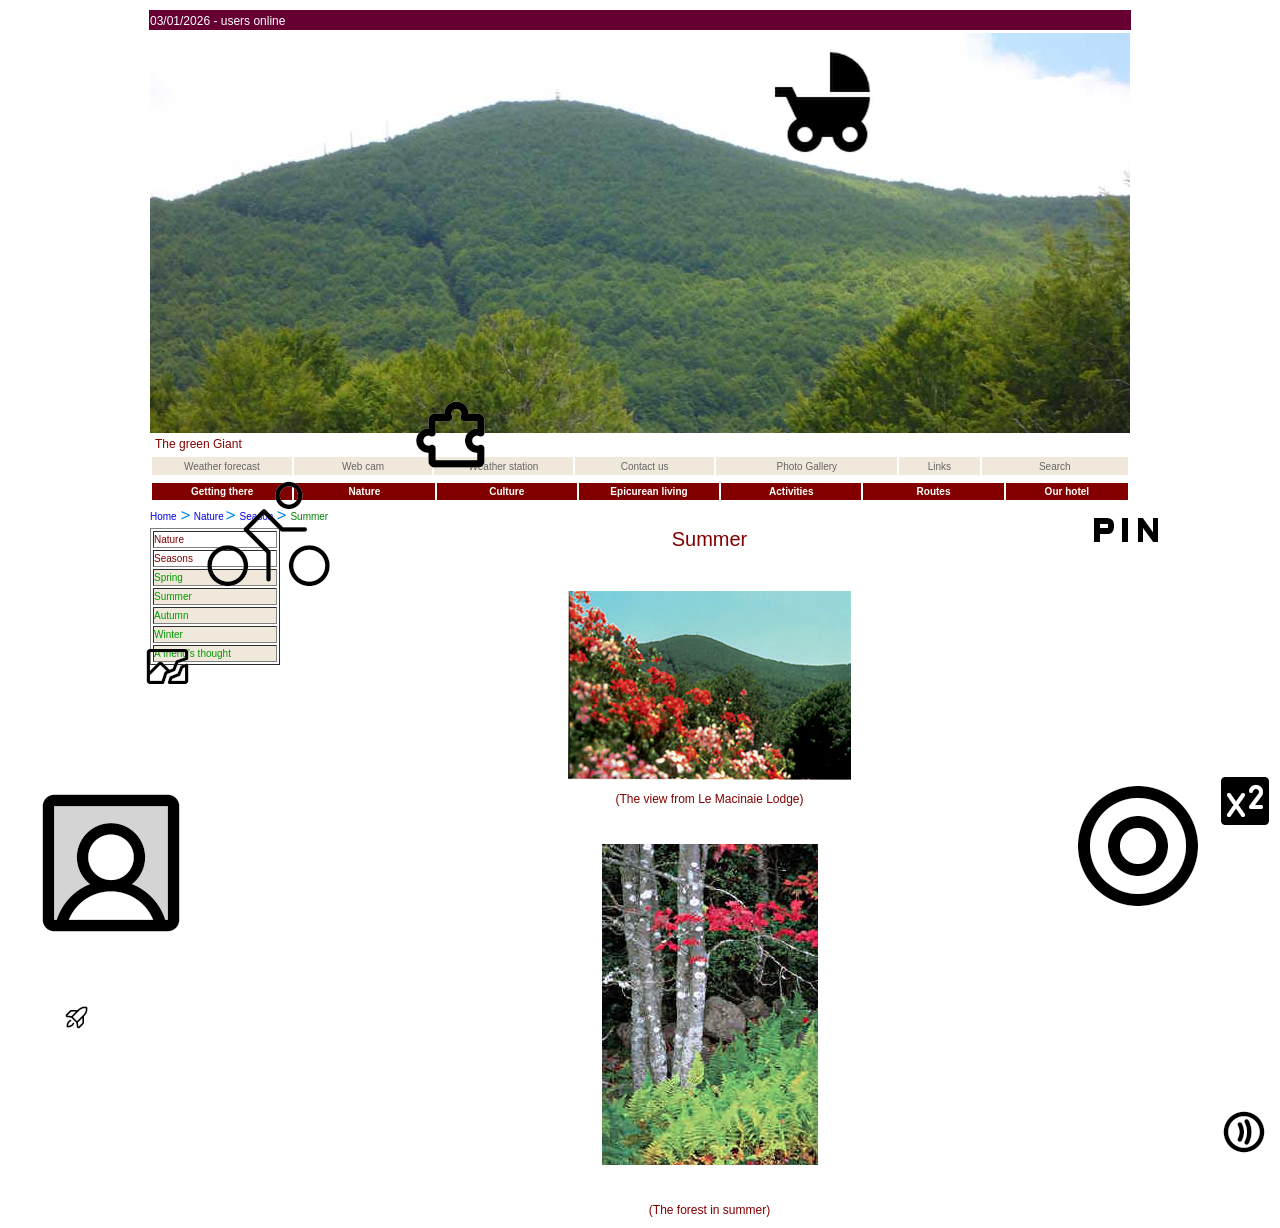  Describe the element at coordinates (825, 102) in the screenshot. I see `indicates a child-friendly or family-friendly location` at that location.